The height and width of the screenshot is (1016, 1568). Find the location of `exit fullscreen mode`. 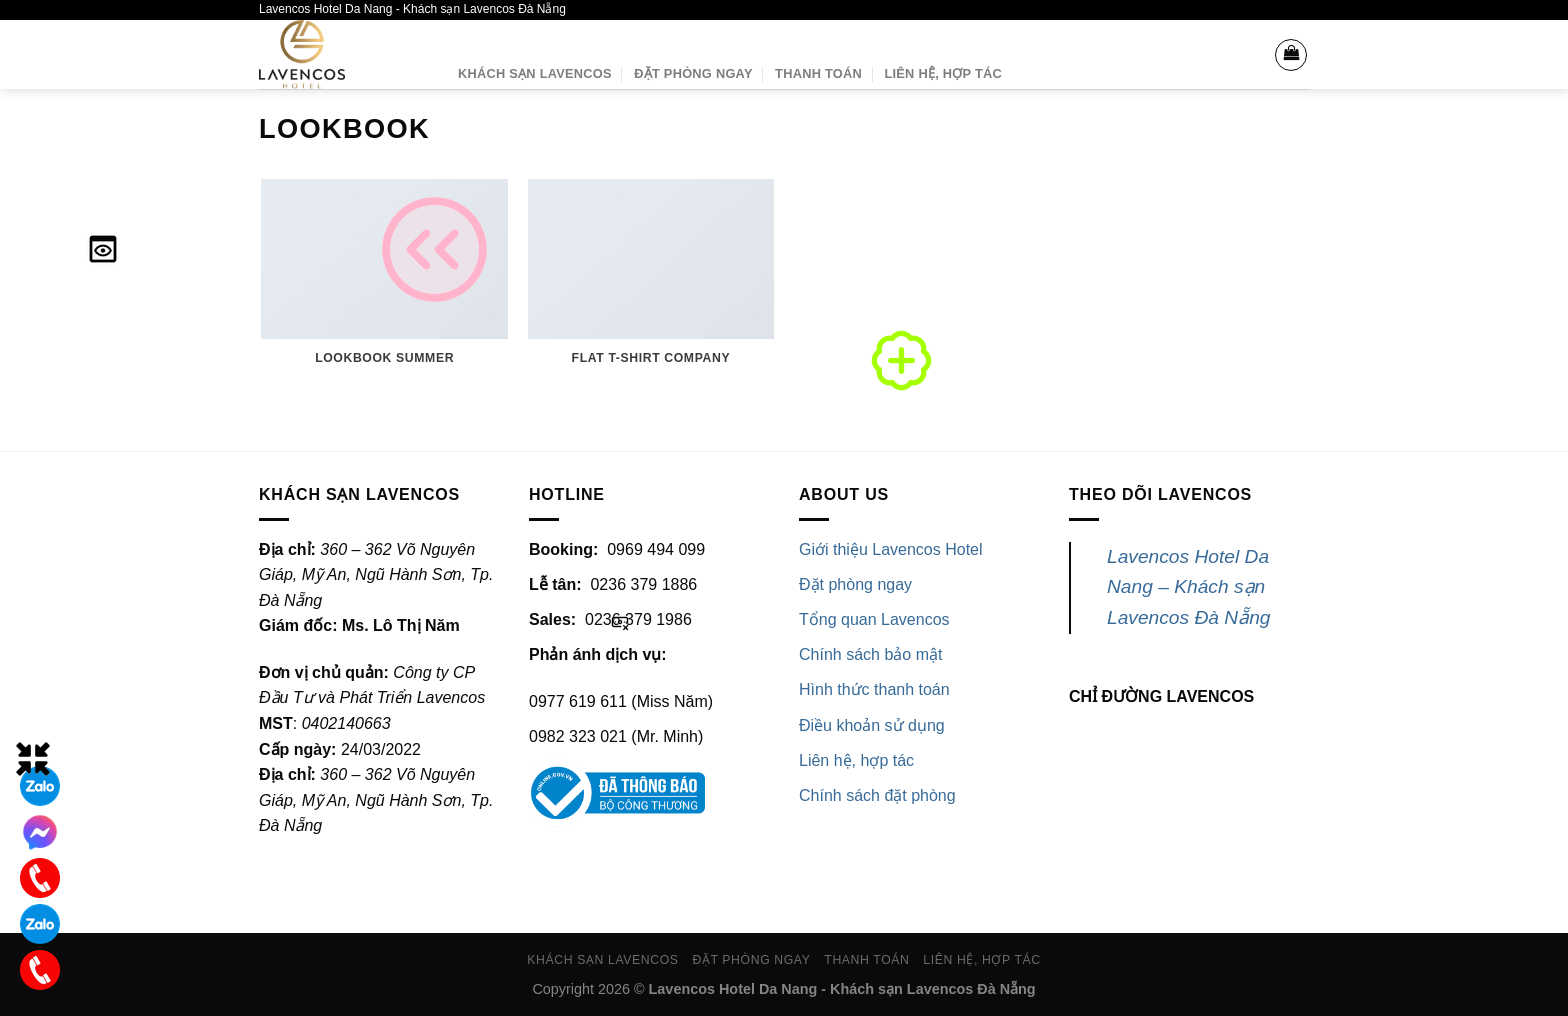

exit fullscreen mode is located at coordinates (33, 759).